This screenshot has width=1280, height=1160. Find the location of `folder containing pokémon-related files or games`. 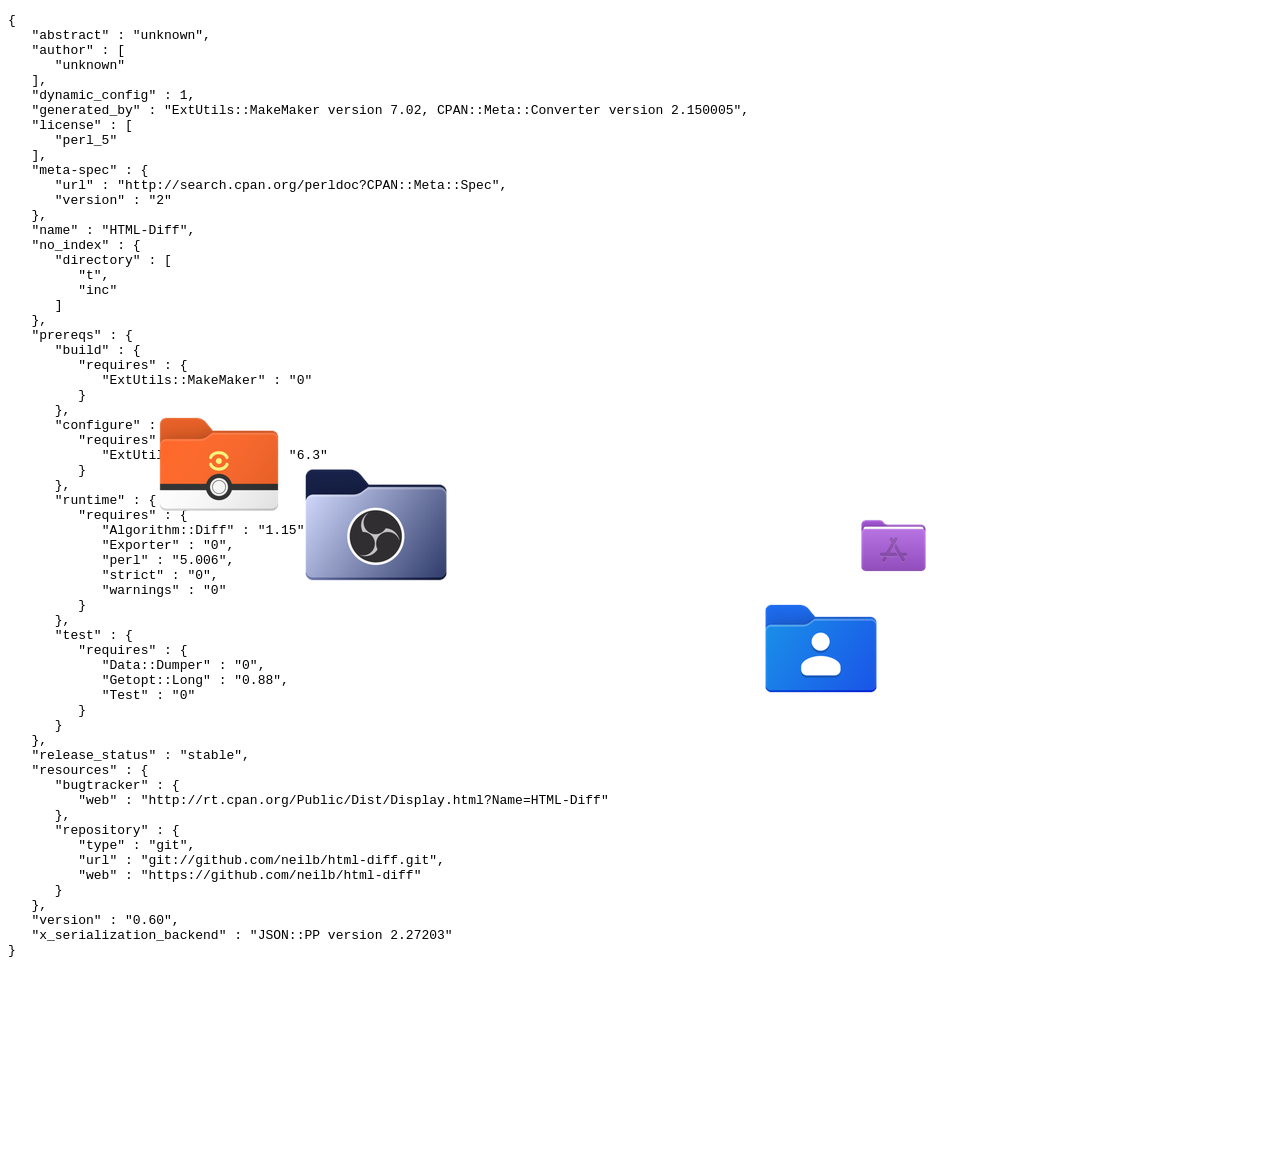

folder containing pokémon-related files or games is located at coordinates (218, 467).